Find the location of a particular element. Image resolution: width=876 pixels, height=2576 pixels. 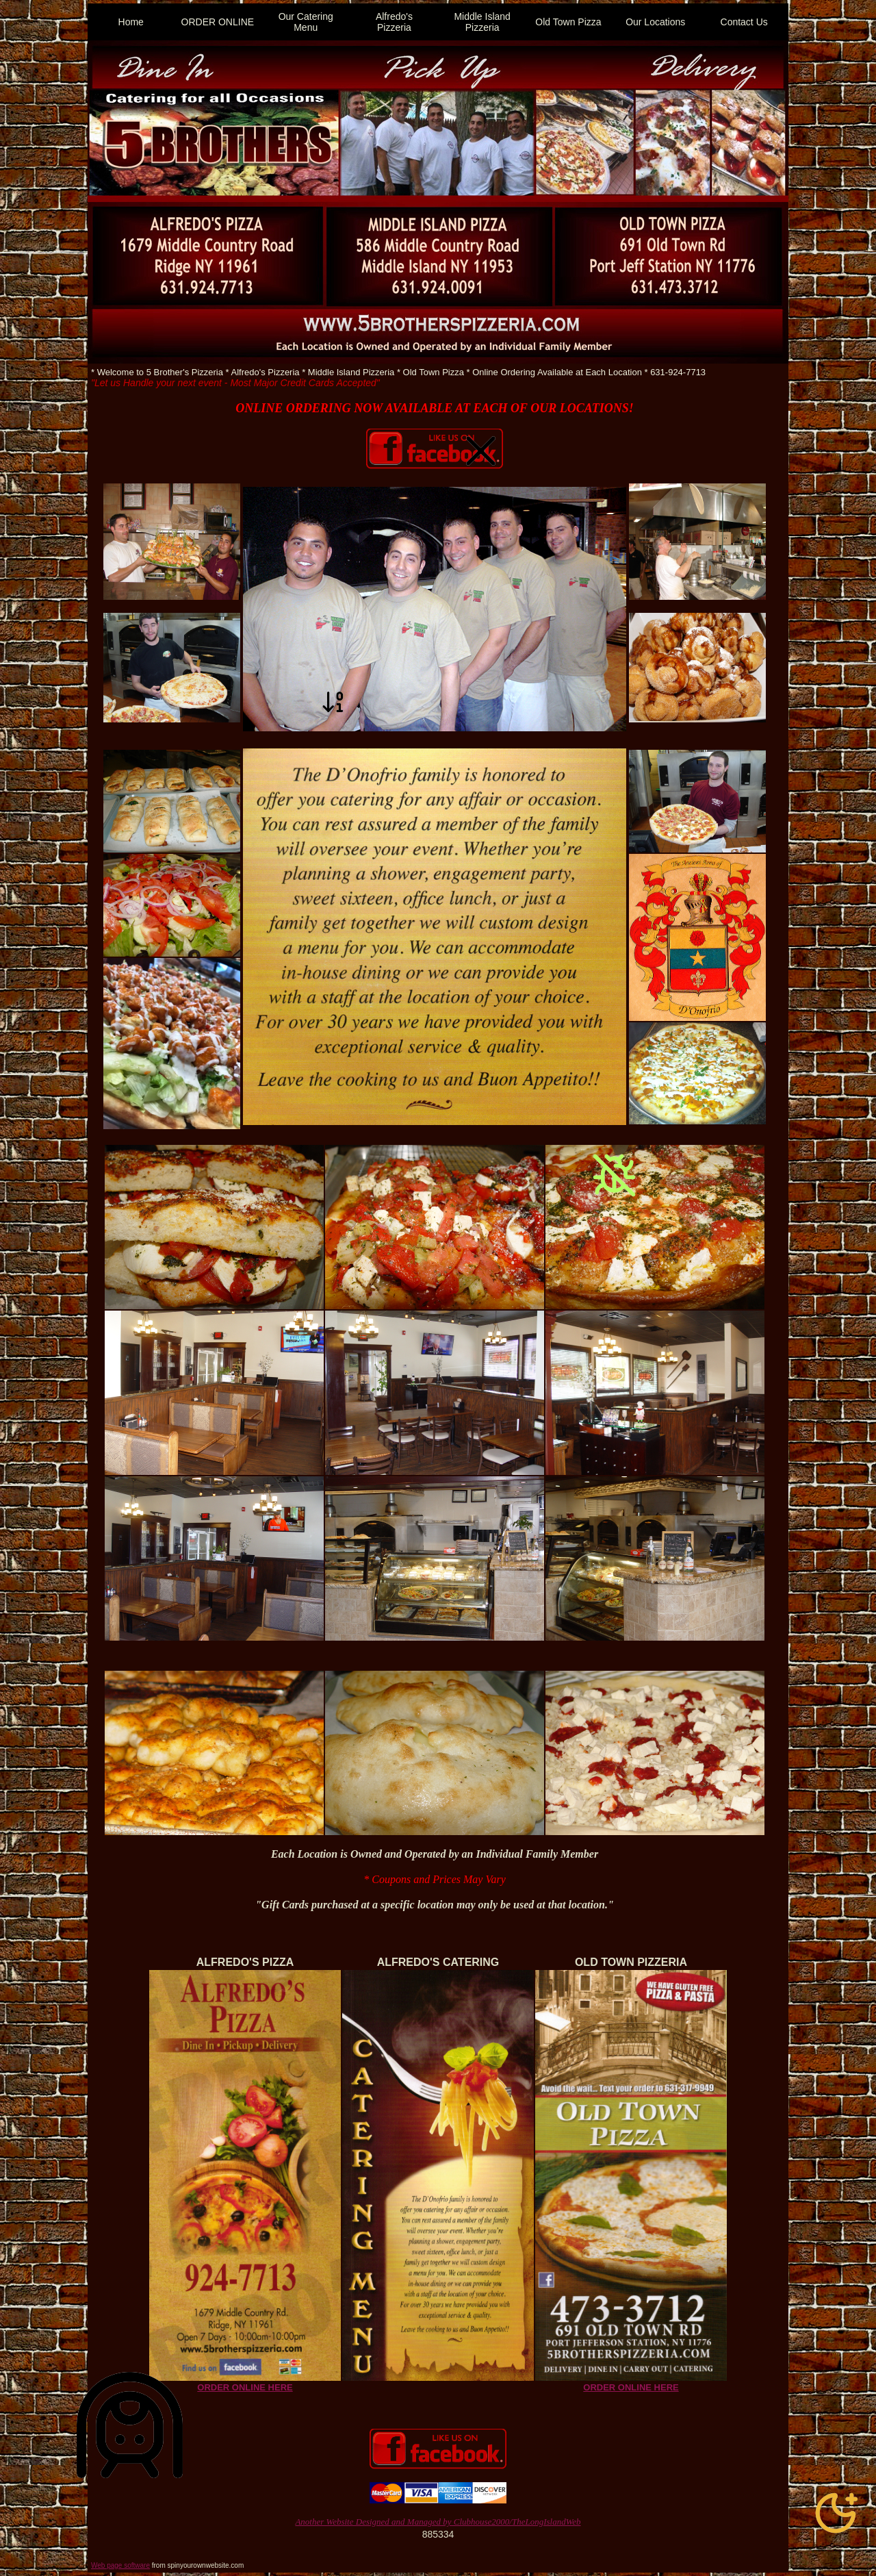

disable bug tracking or error reporting is located at coordinates (614, 1175).